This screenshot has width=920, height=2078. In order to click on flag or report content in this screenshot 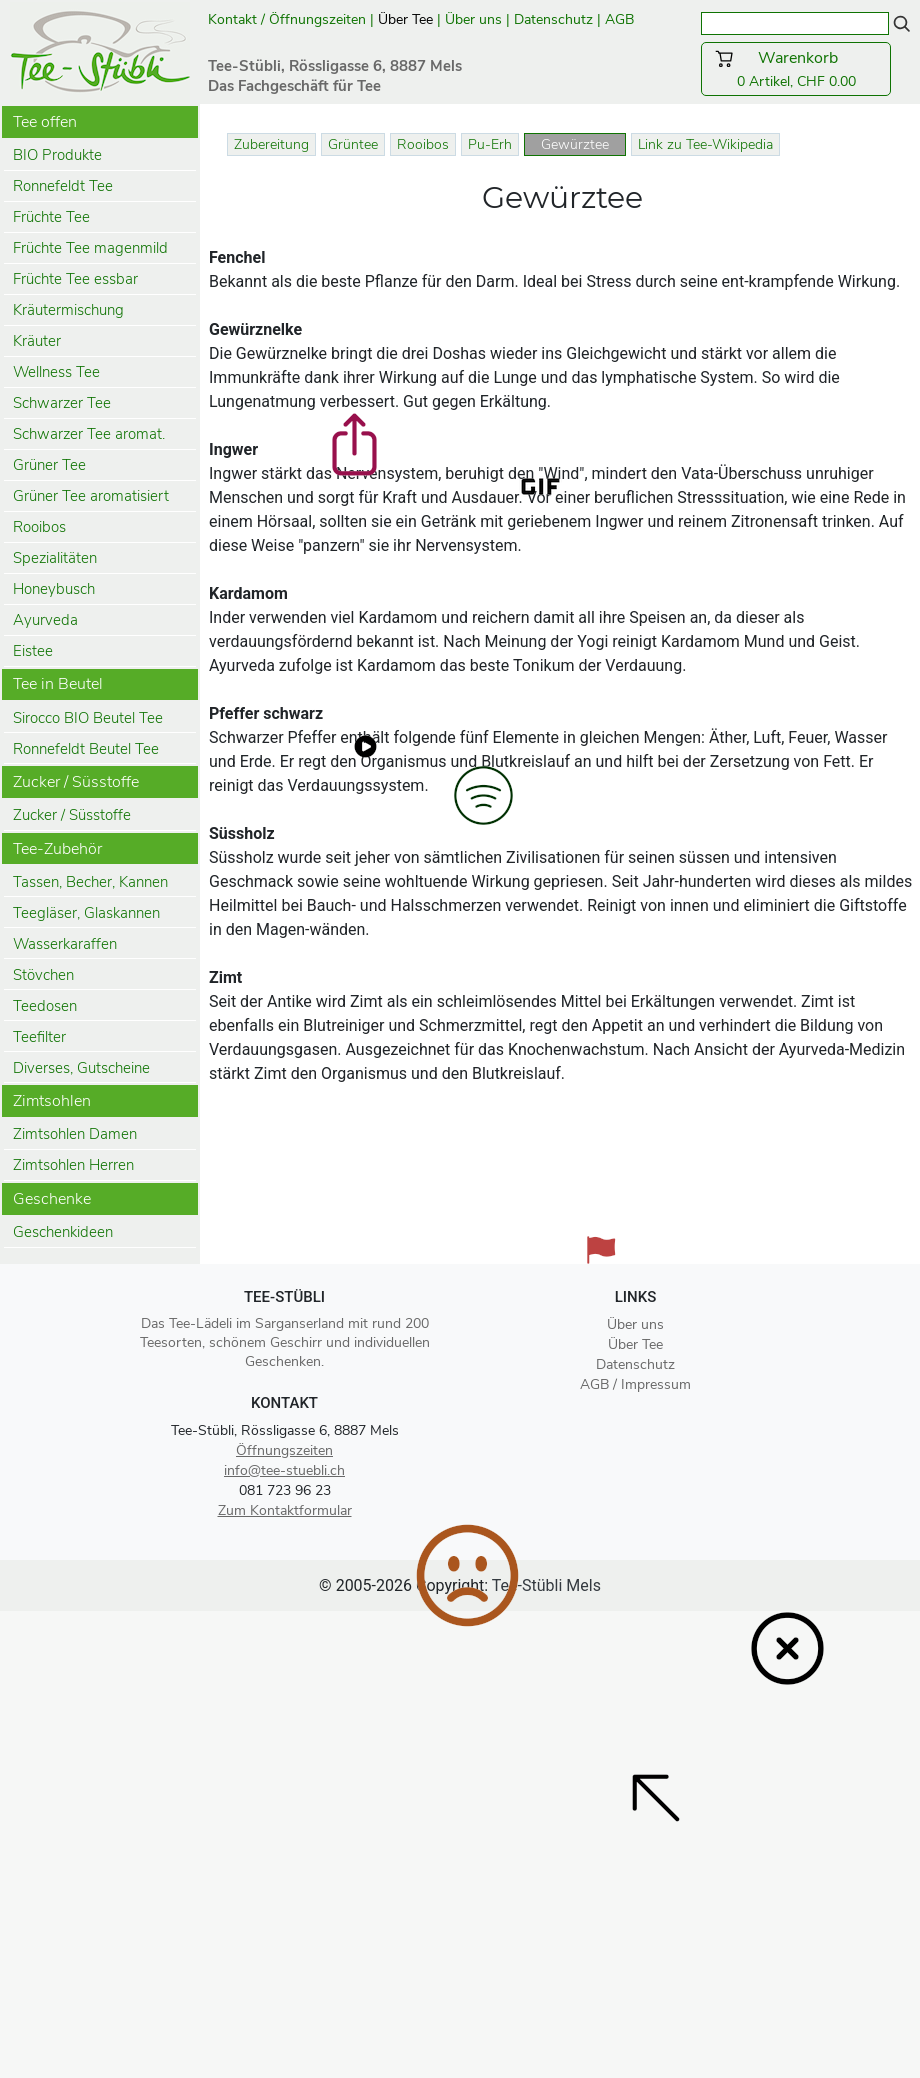, I will do `click(601, 1250)`.